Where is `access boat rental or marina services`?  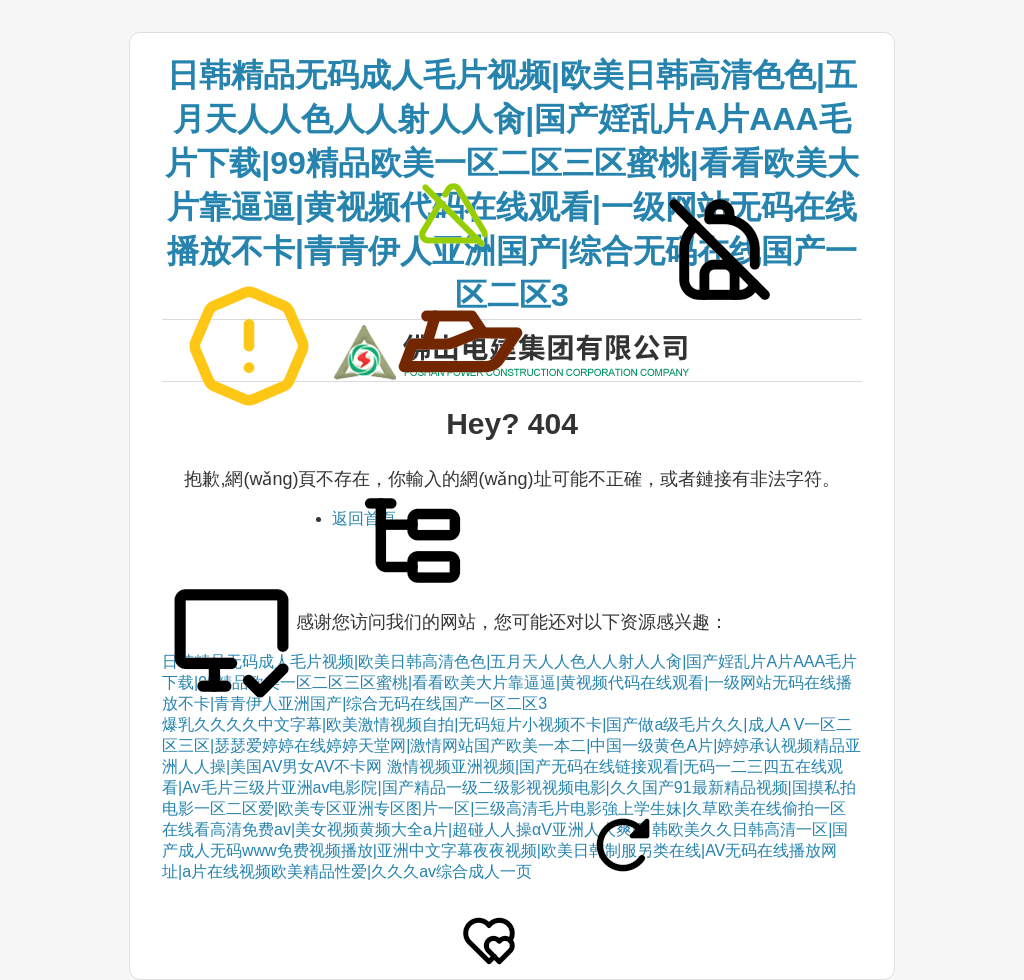 access boat rental or marina services is located at coordinates (460, 338).